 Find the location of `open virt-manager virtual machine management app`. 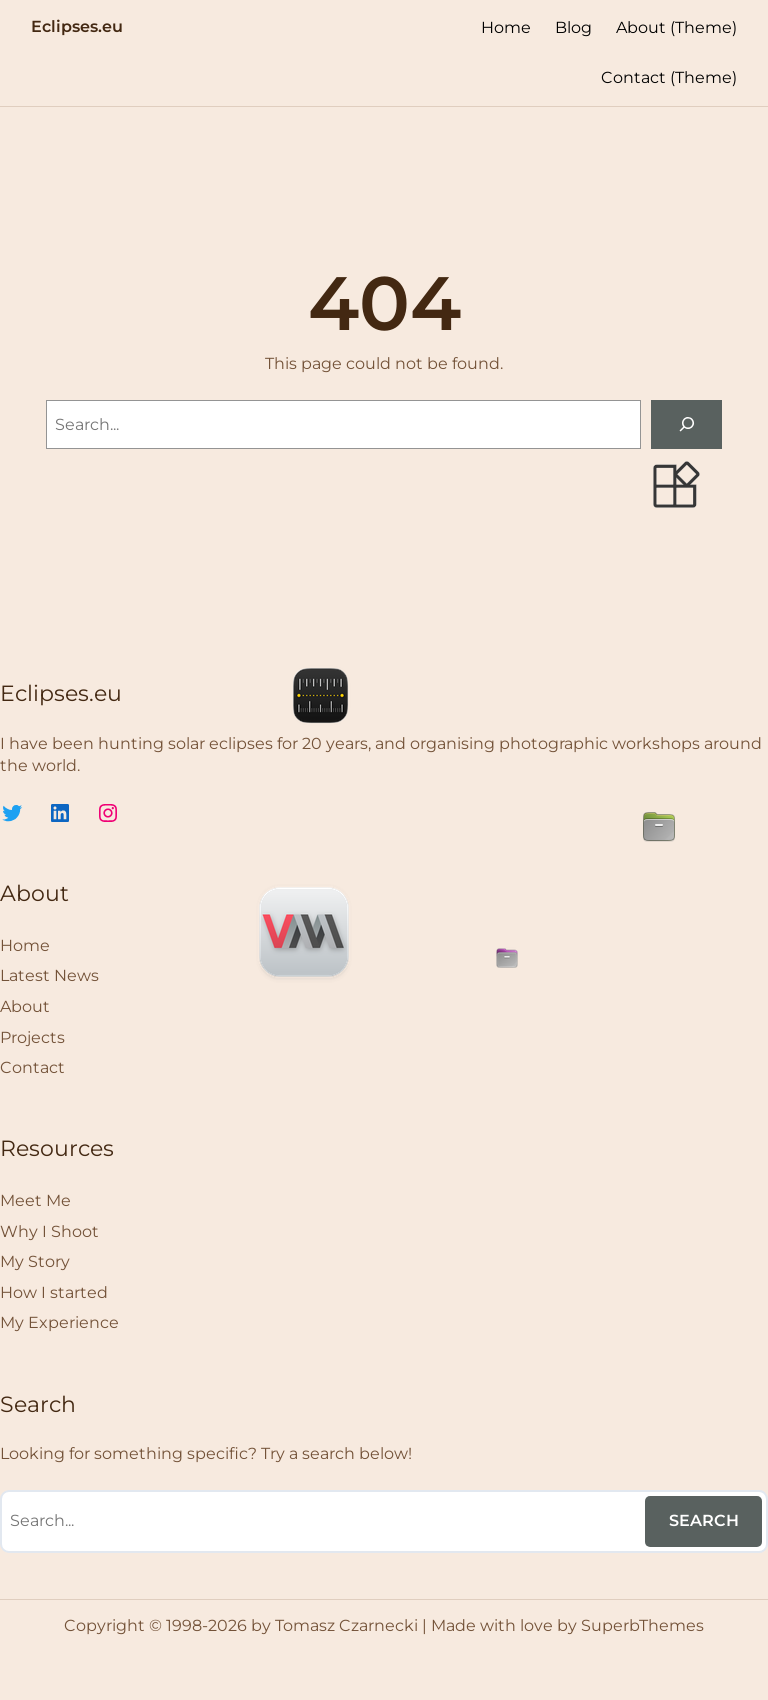

open virt-manager virtual machine management app is located at coordinates (304, 932).